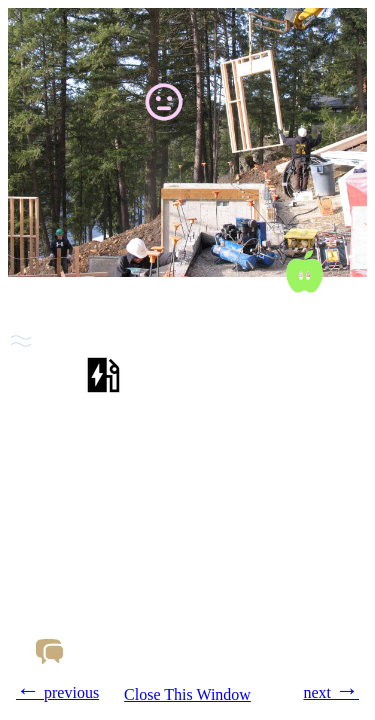  Describe the element at coordinates (103, 375) in the screenshot. I see `find nearby electric vehicle charging stations` at that location.